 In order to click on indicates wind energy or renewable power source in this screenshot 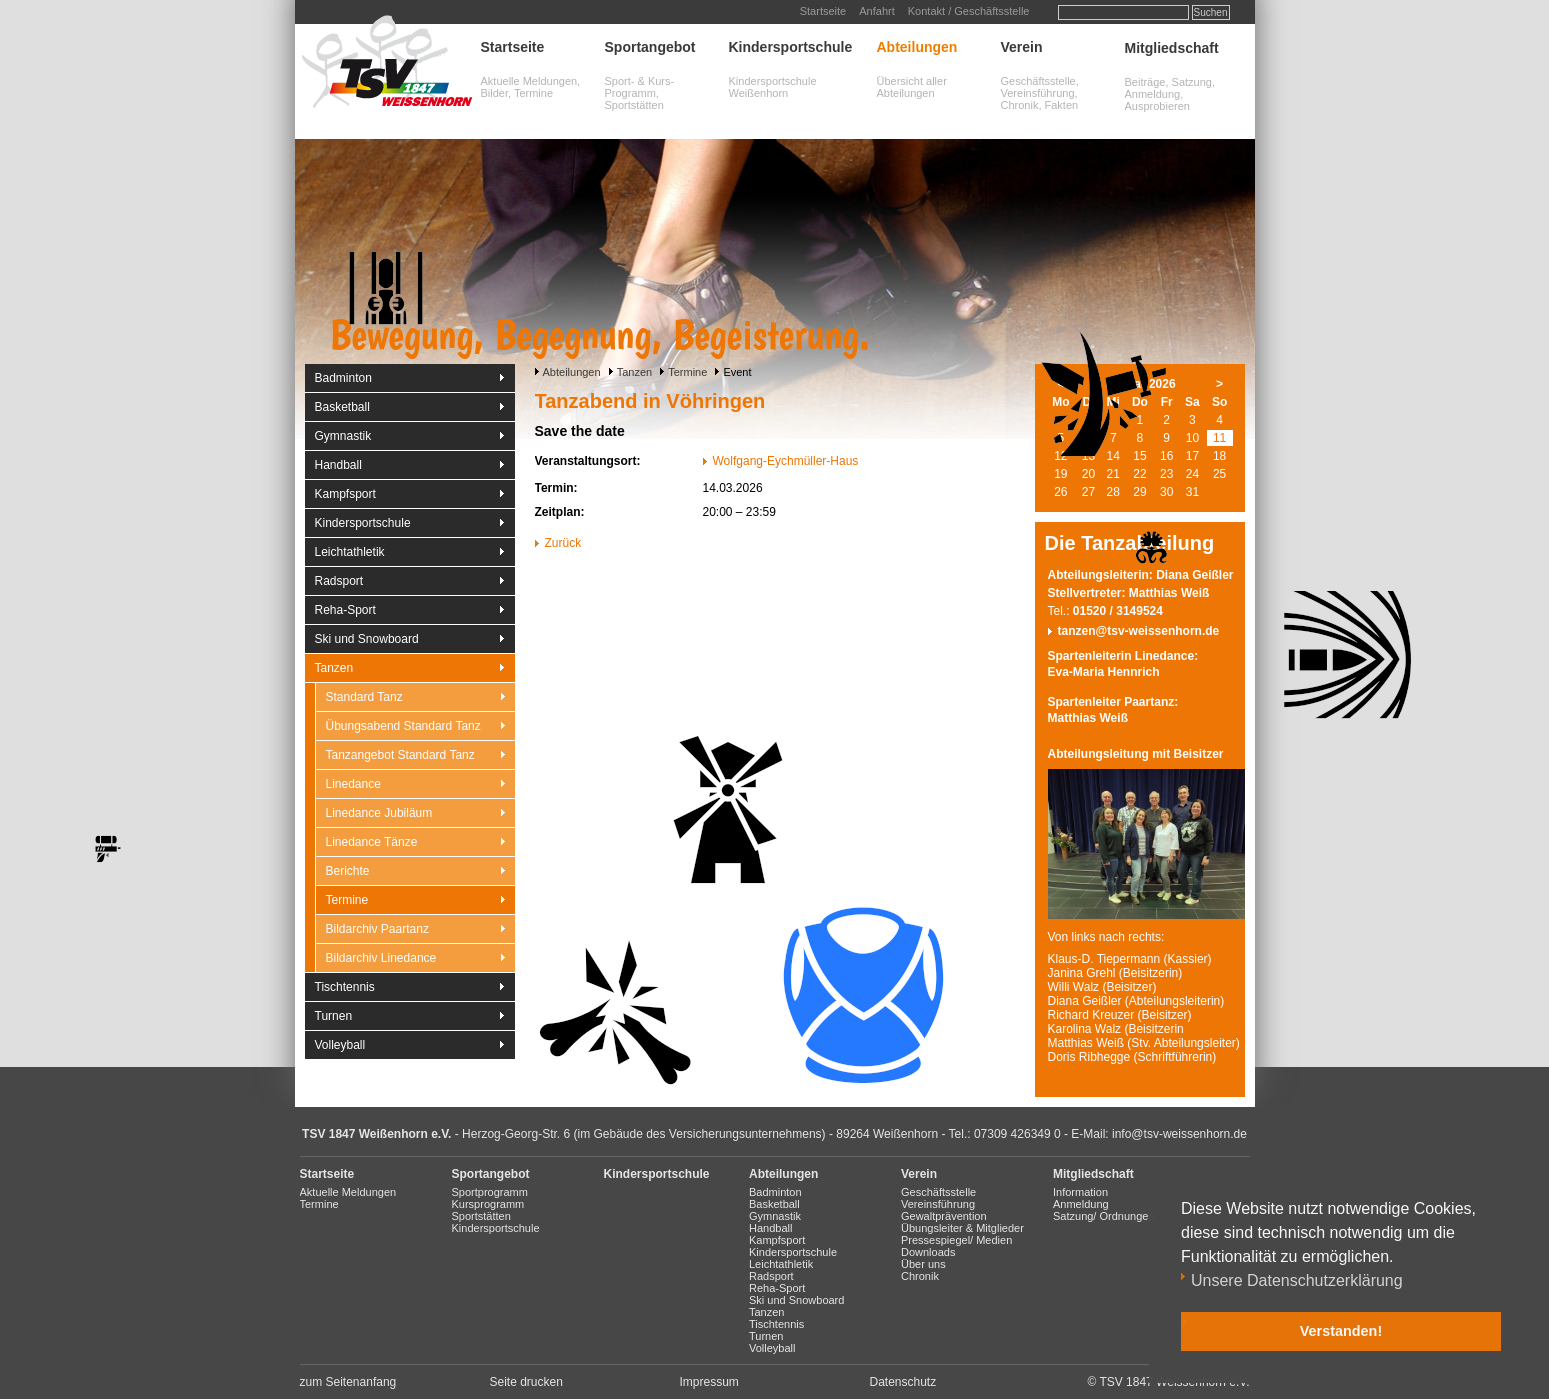, I will do `click(728, 810)`.